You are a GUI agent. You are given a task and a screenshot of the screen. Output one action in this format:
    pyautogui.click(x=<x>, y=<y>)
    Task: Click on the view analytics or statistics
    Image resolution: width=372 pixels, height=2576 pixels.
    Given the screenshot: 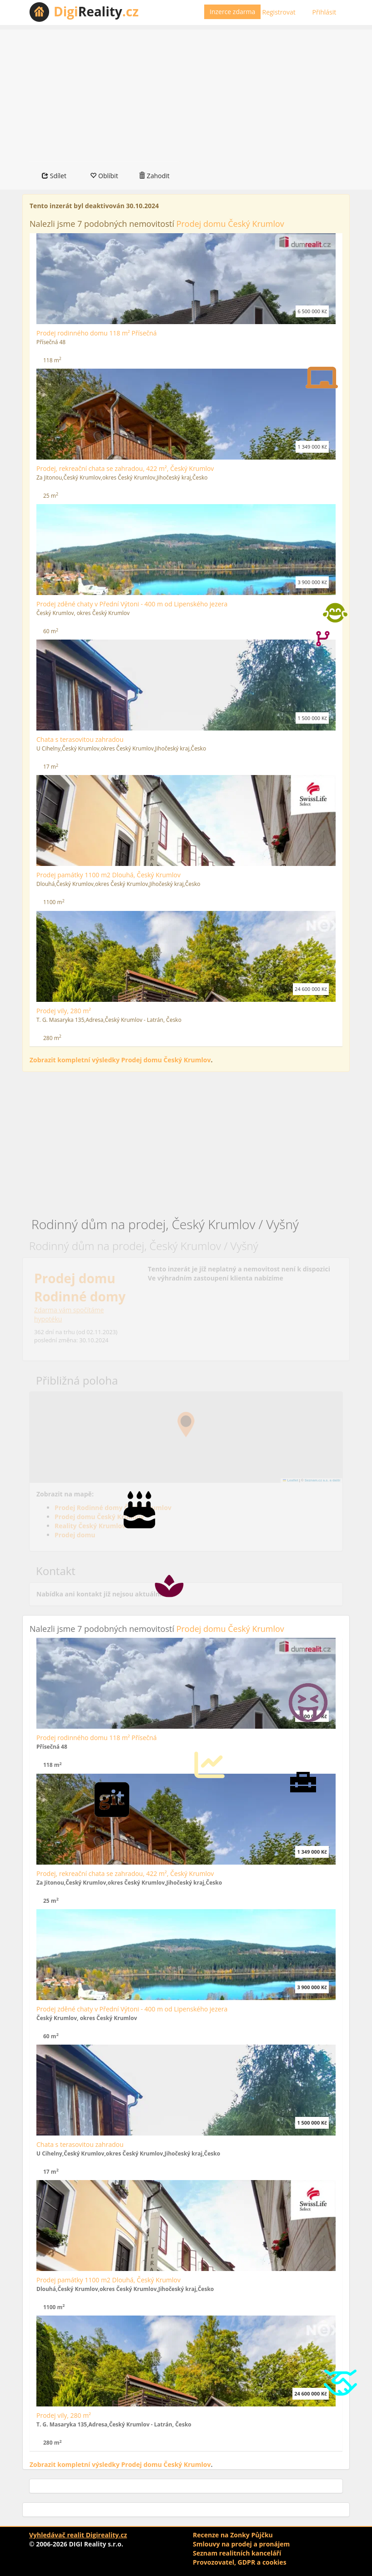 What is the action you would take?
    pyautogui.click(x=209, y=1765)
    